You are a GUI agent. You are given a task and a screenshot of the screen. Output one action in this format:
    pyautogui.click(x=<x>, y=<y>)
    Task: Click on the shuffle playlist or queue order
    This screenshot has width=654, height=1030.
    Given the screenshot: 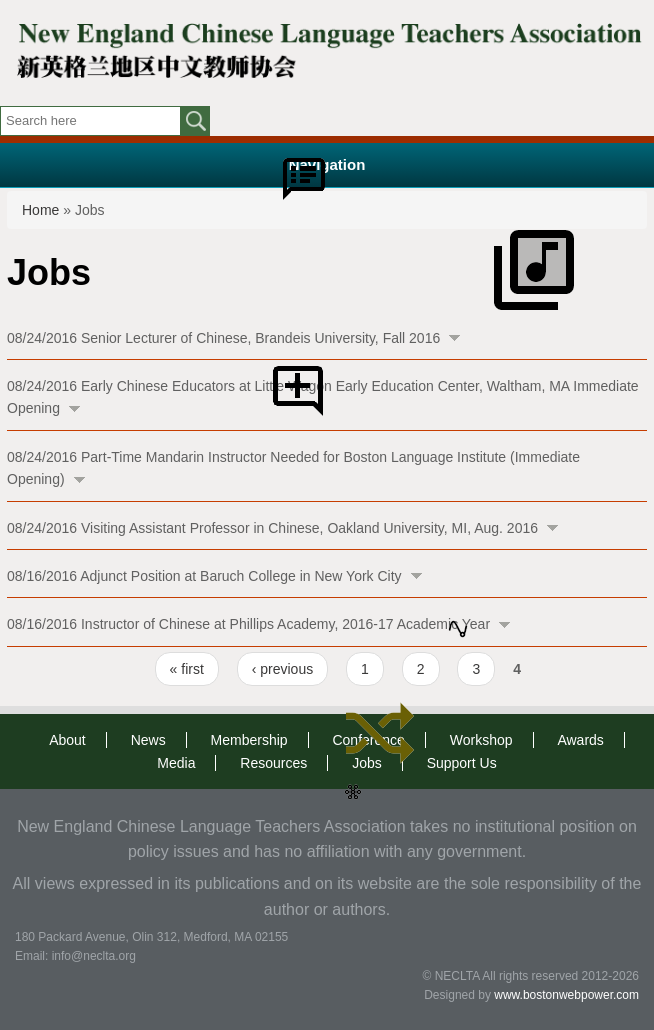 What is the action you would take?
    pyautogui.click(x=380, y=733)
    